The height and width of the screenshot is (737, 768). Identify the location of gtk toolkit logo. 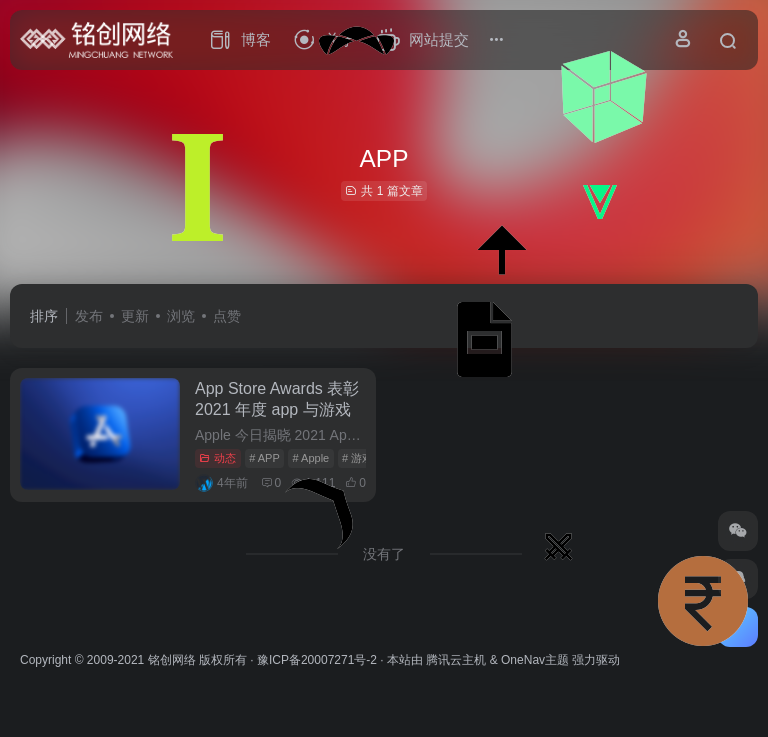
(604, 97).